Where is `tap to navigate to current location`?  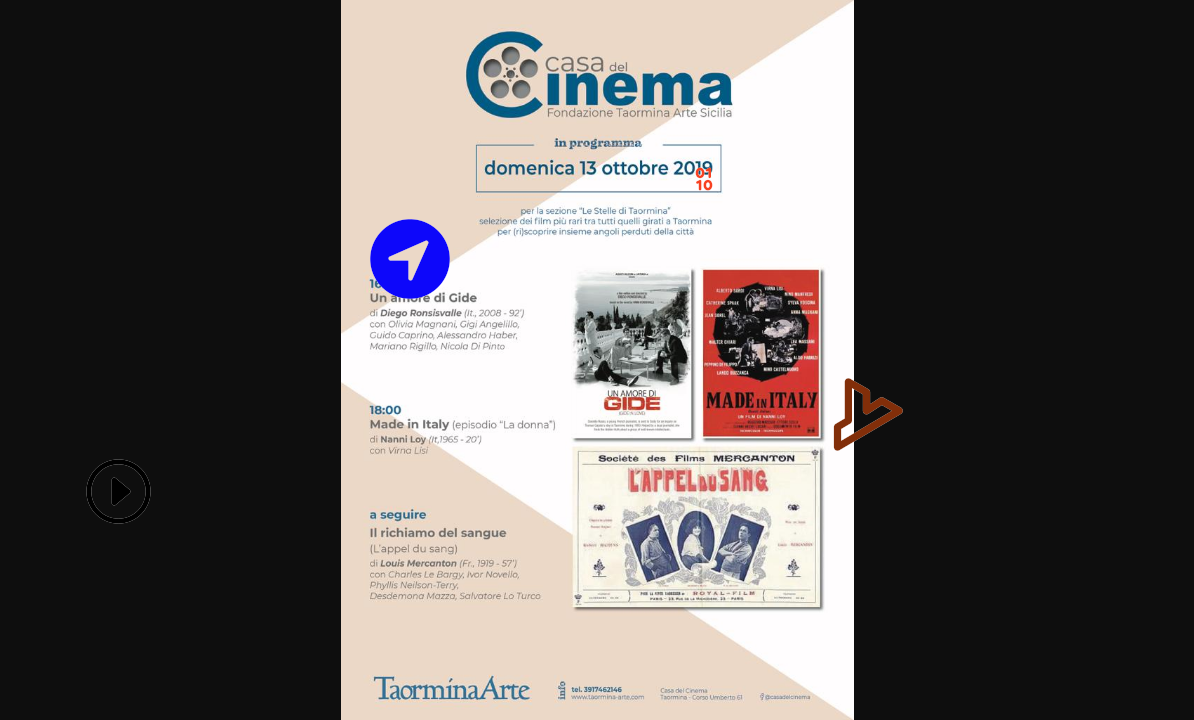
tap to navigate to current location is located at coordinates (410, 259).